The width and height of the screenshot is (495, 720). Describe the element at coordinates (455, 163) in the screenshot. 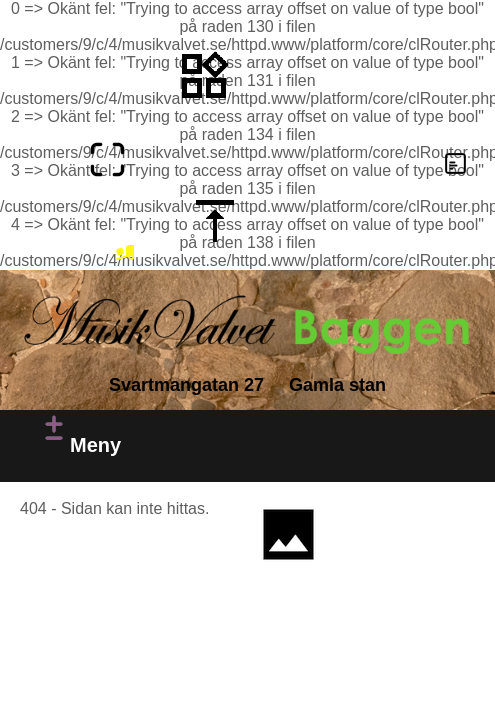

I see `align content to bottom-left of container` at that location.